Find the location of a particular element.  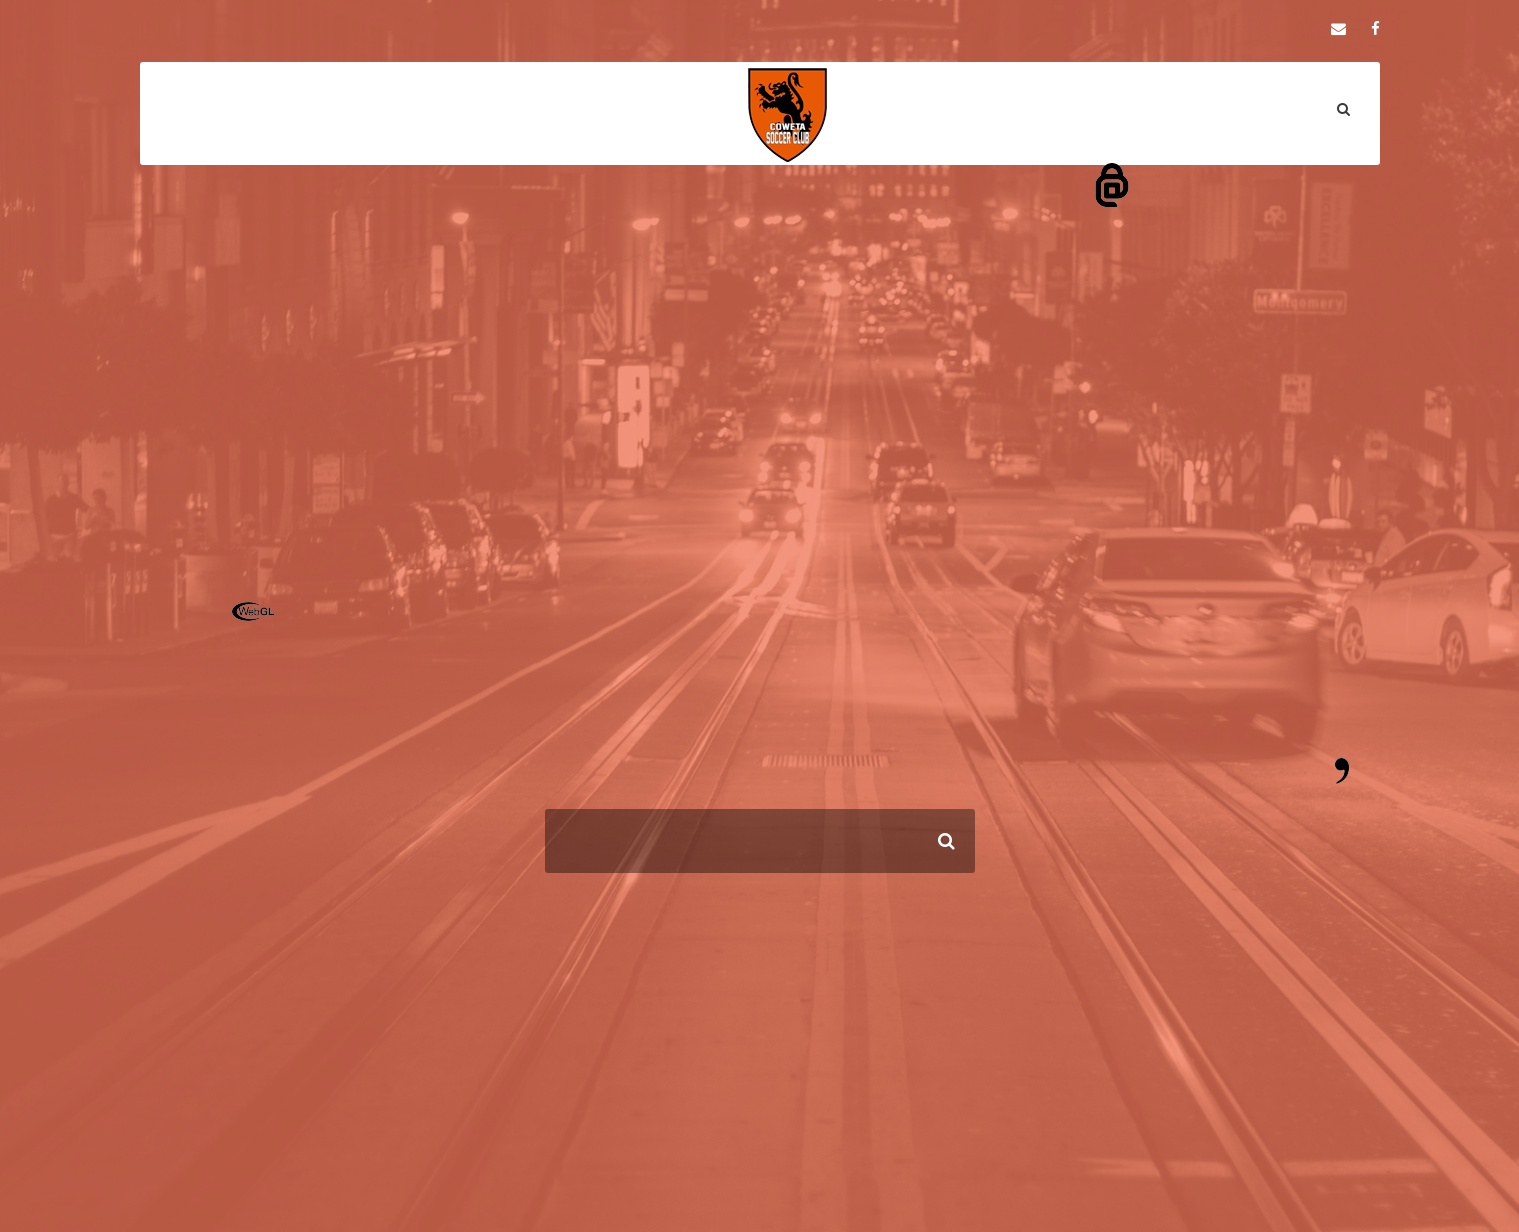

open addy.io email alias service is located at coordinates (1112, 185).